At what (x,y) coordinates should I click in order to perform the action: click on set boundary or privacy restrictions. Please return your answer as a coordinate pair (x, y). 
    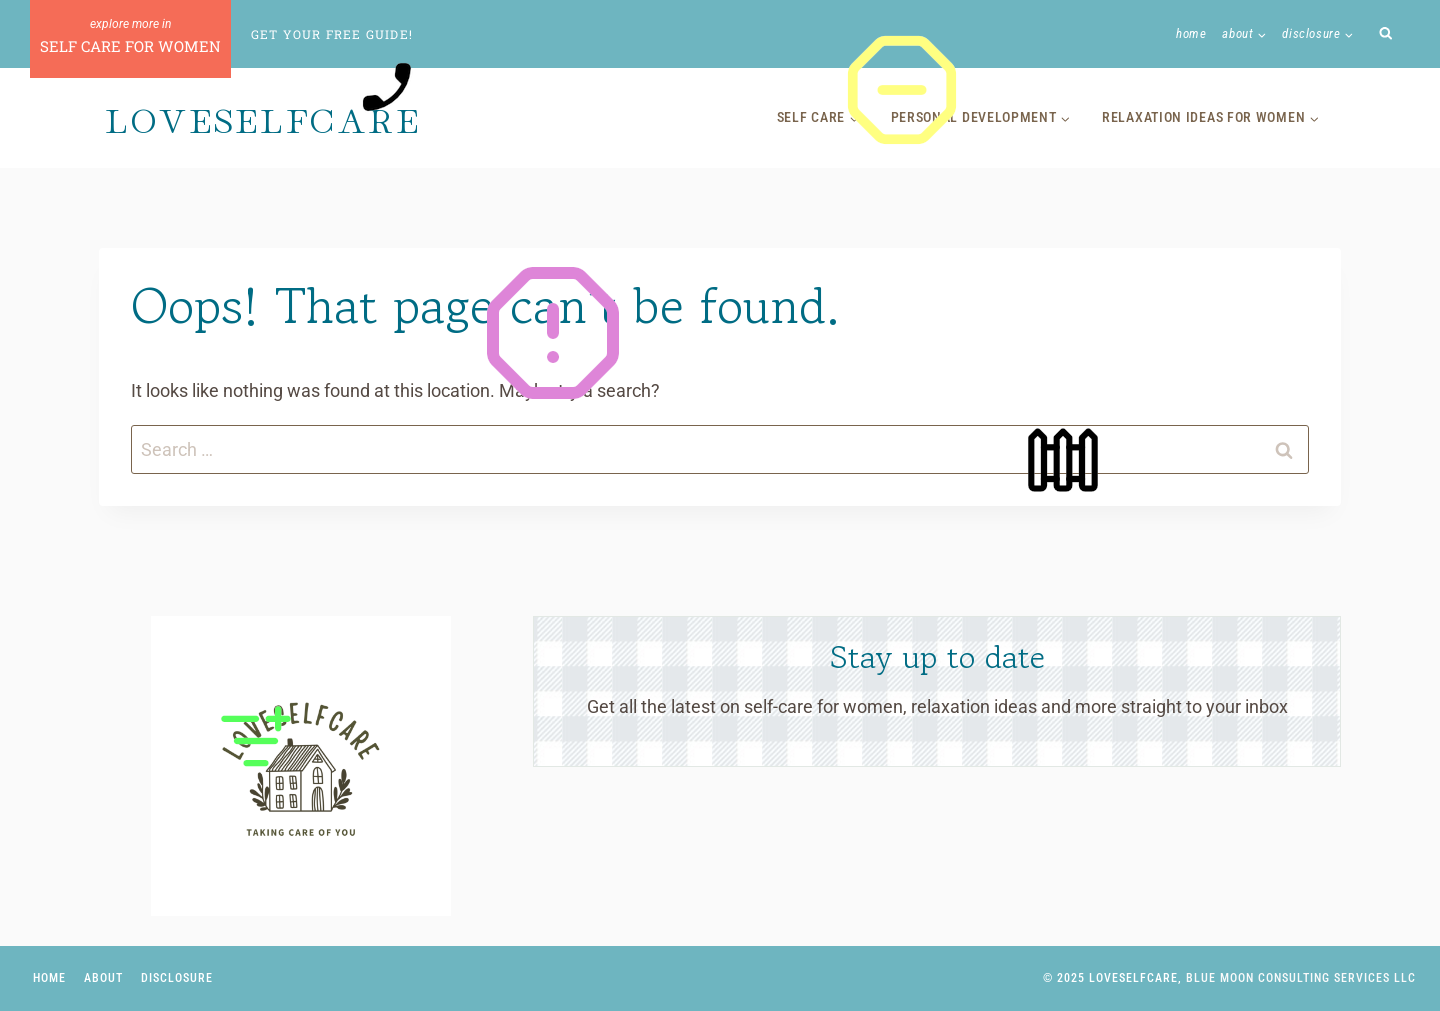
    Looking at the image, I should click on (1063, 460).